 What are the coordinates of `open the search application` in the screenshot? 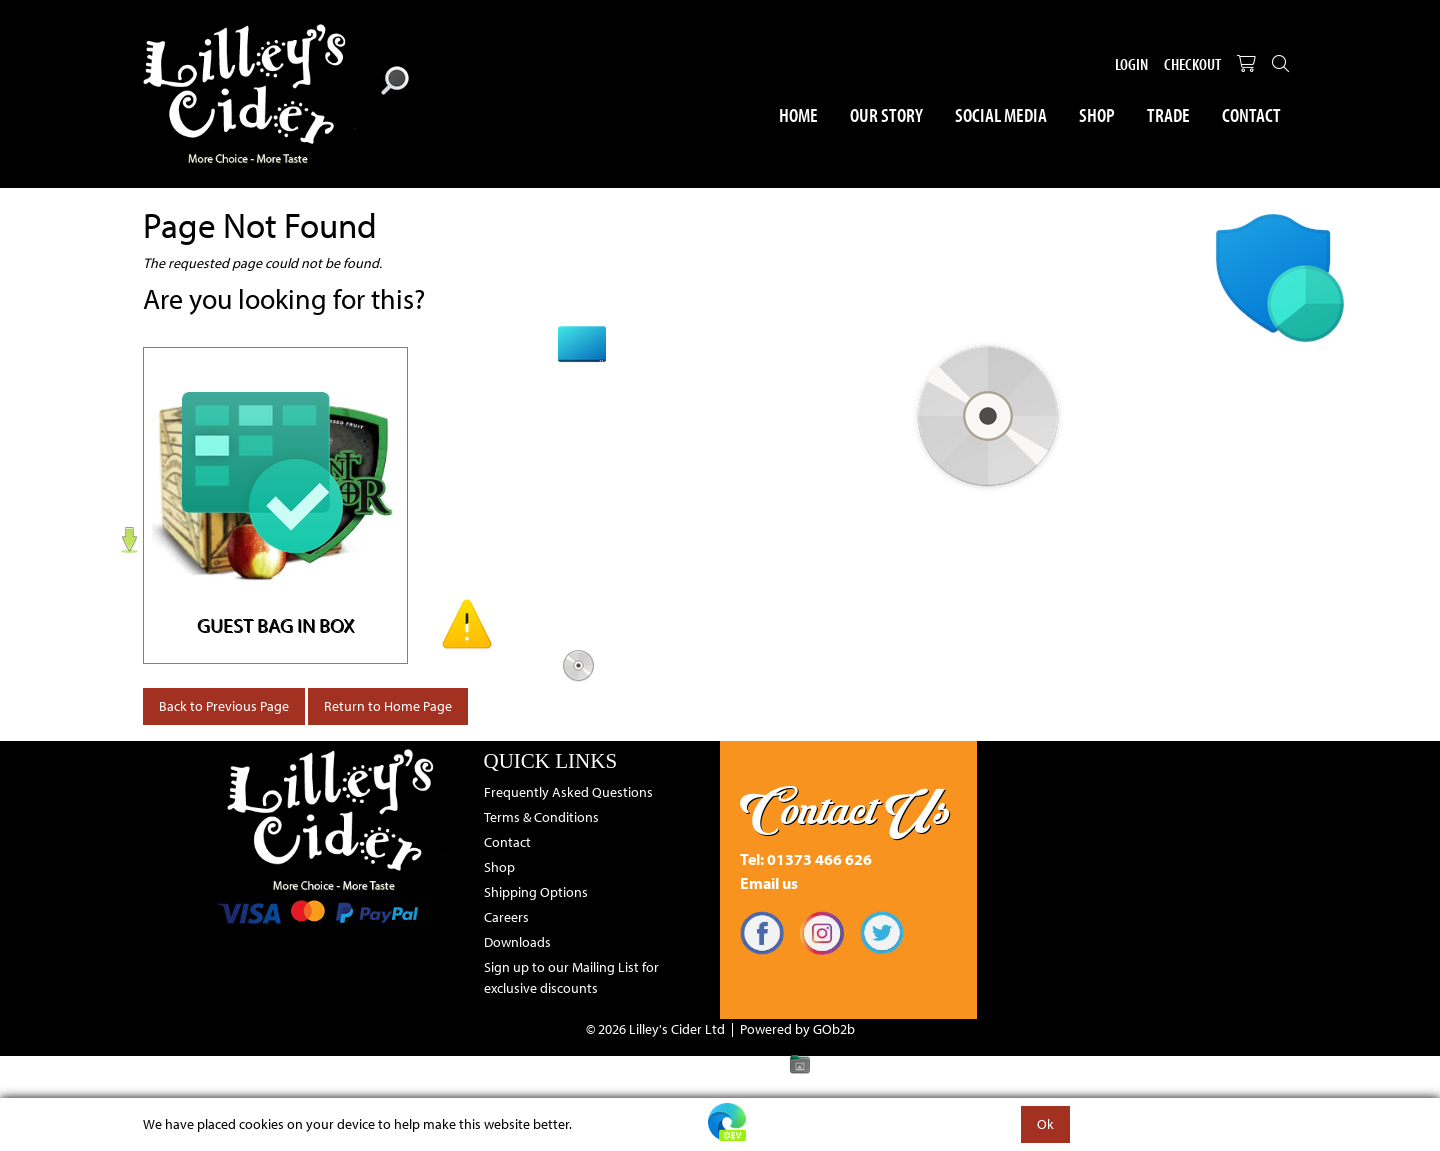 It's located at (395, 80).